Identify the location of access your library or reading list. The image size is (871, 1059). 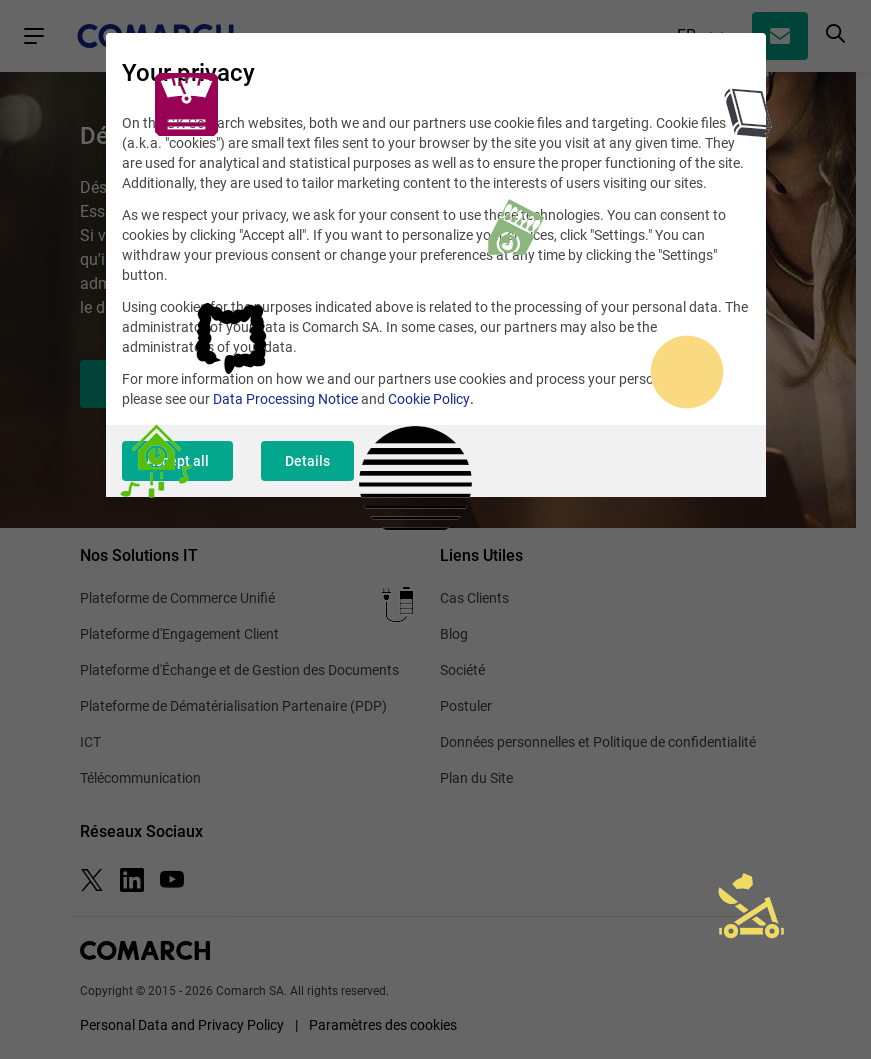
(748, 113).